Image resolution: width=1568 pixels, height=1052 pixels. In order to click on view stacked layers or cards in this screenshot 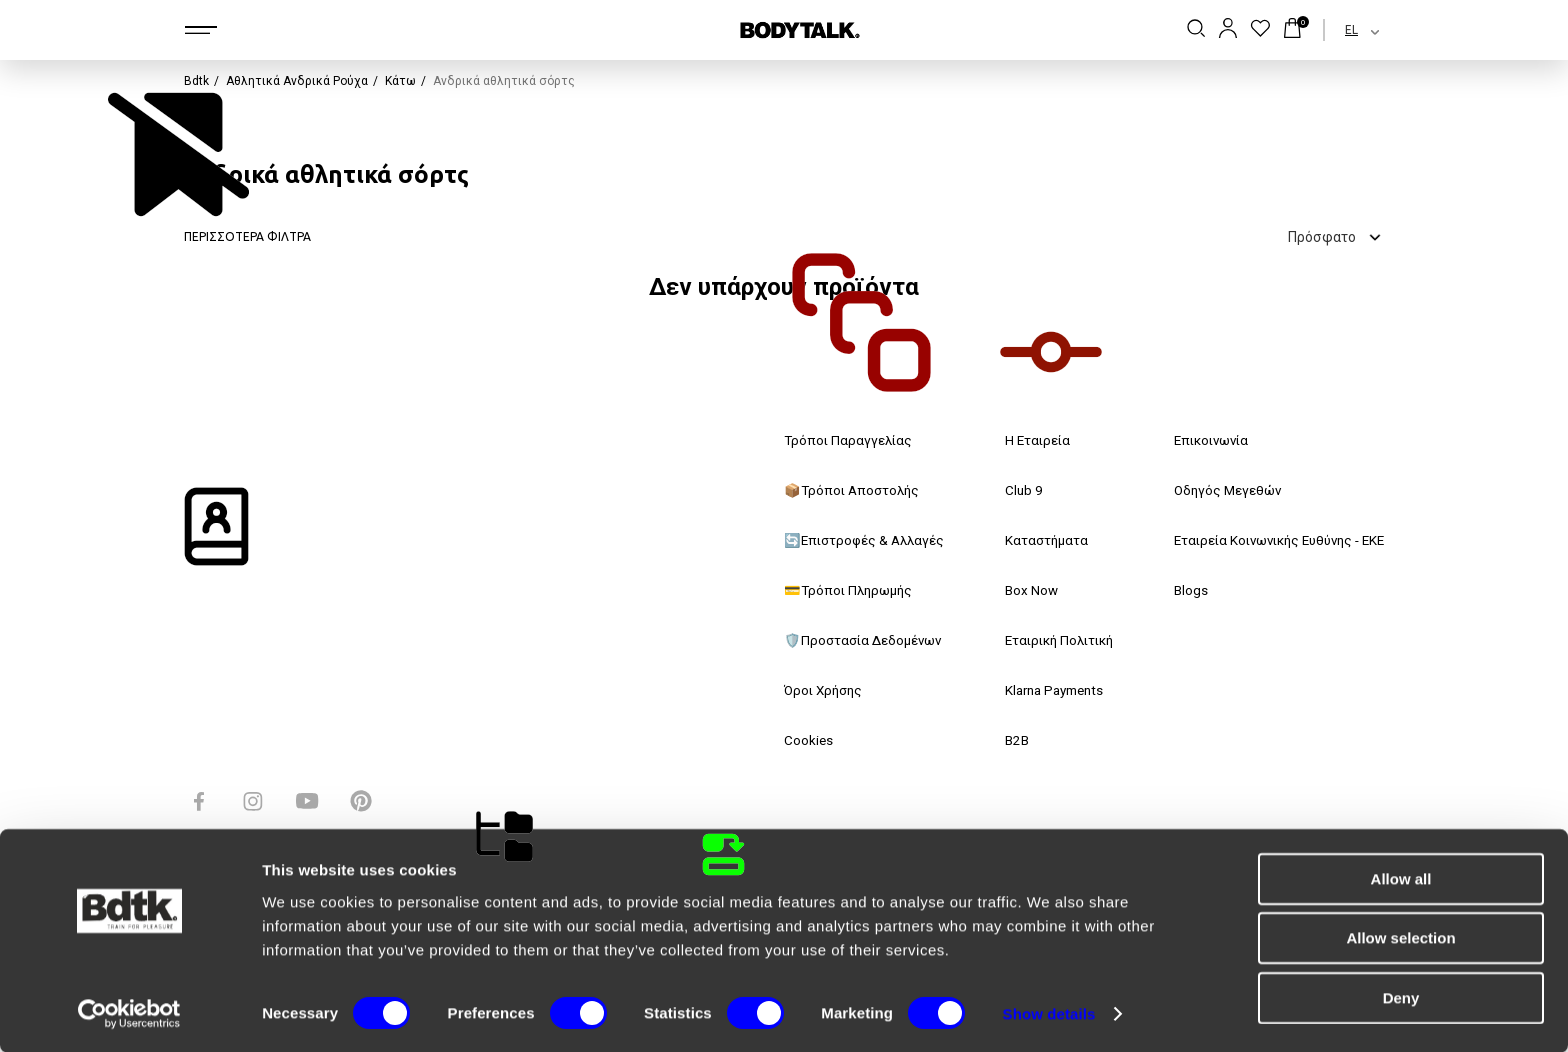, I will do `click(861, 322)`.